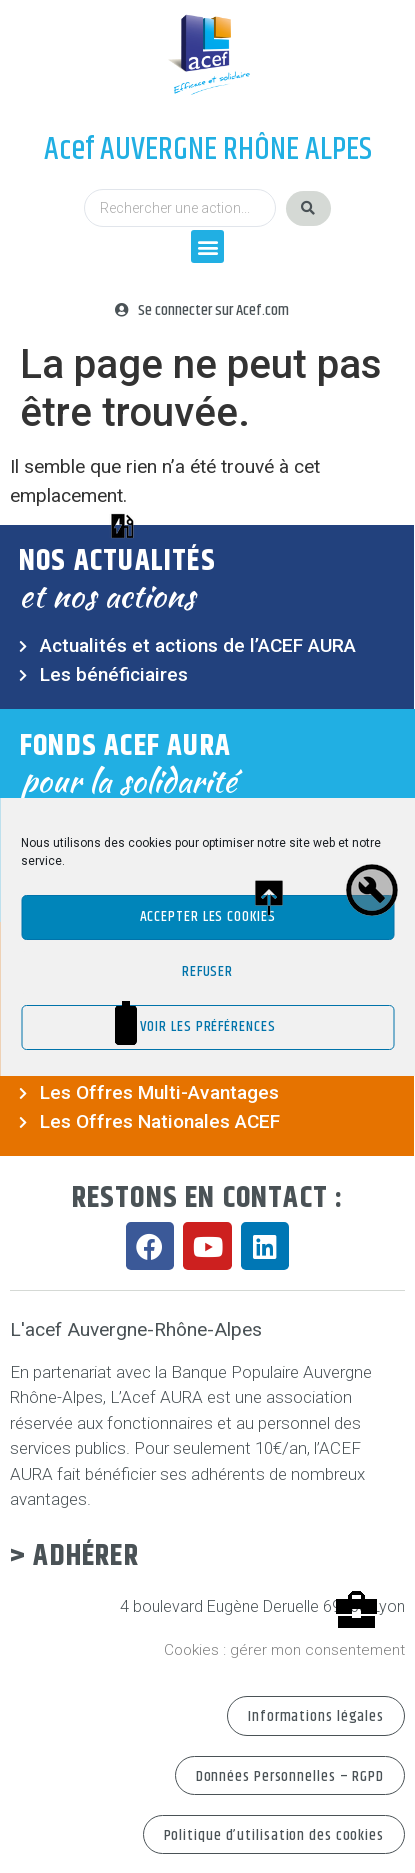  I want to click on access settings or configuration options, so click(372, 890).